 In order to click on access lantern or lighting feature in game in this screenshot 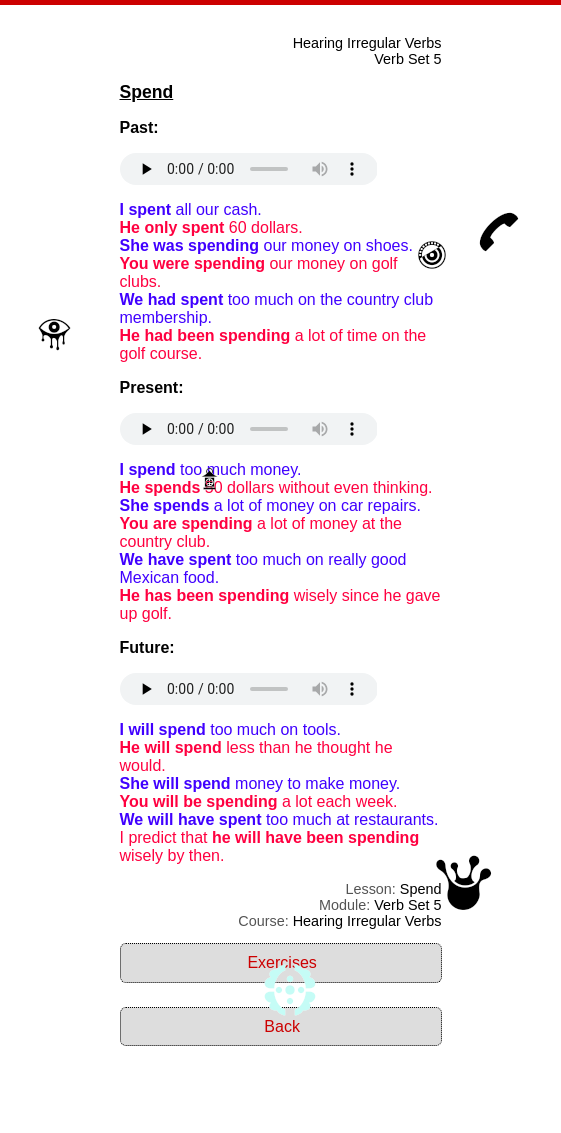, I will do `click(209, 478)`.